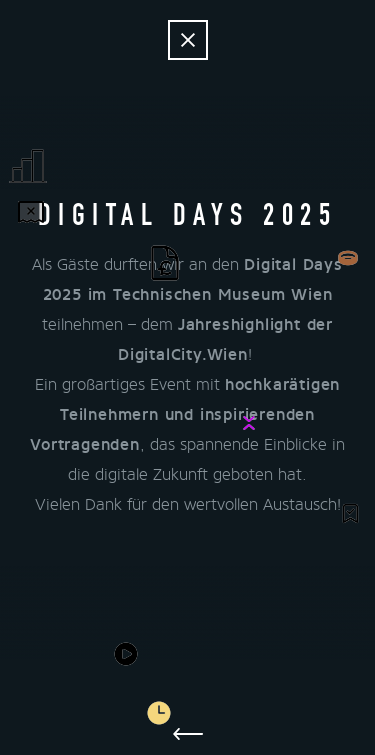 The width and height of the screenshot is (375, 755). Describe the element at coordinates (350, 513) in the screenshot. I see `item successfully bookmarked` at that location.